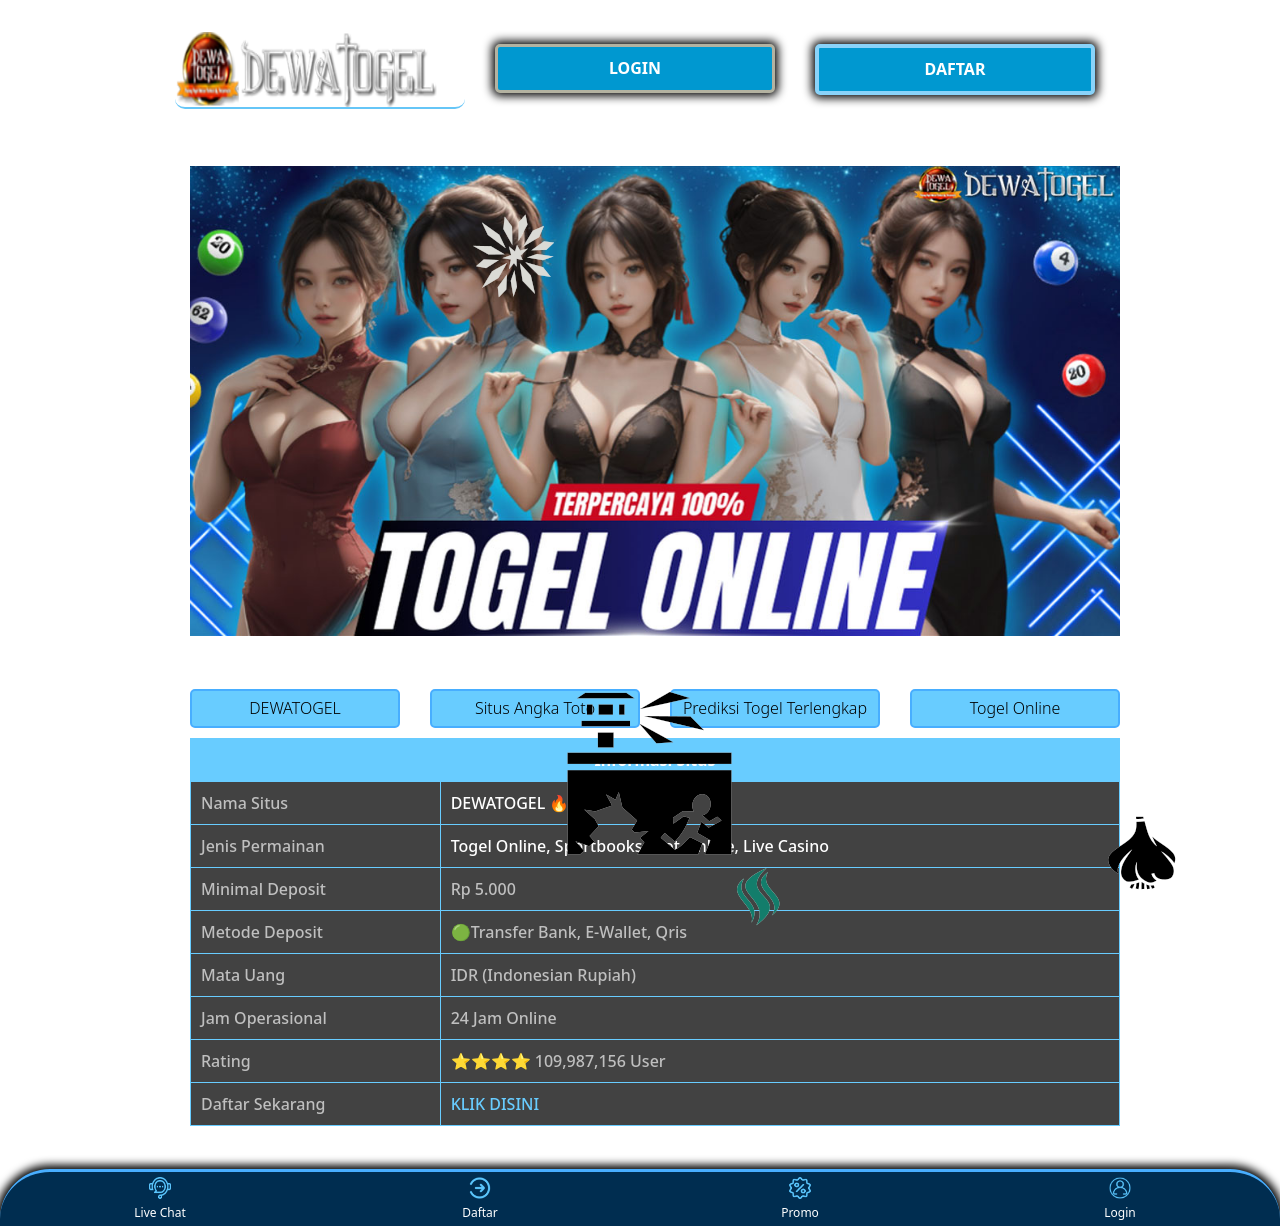  Describe the element at coordinates (513, 255) in the screenshot. I see `shatter or break an object` at that location.